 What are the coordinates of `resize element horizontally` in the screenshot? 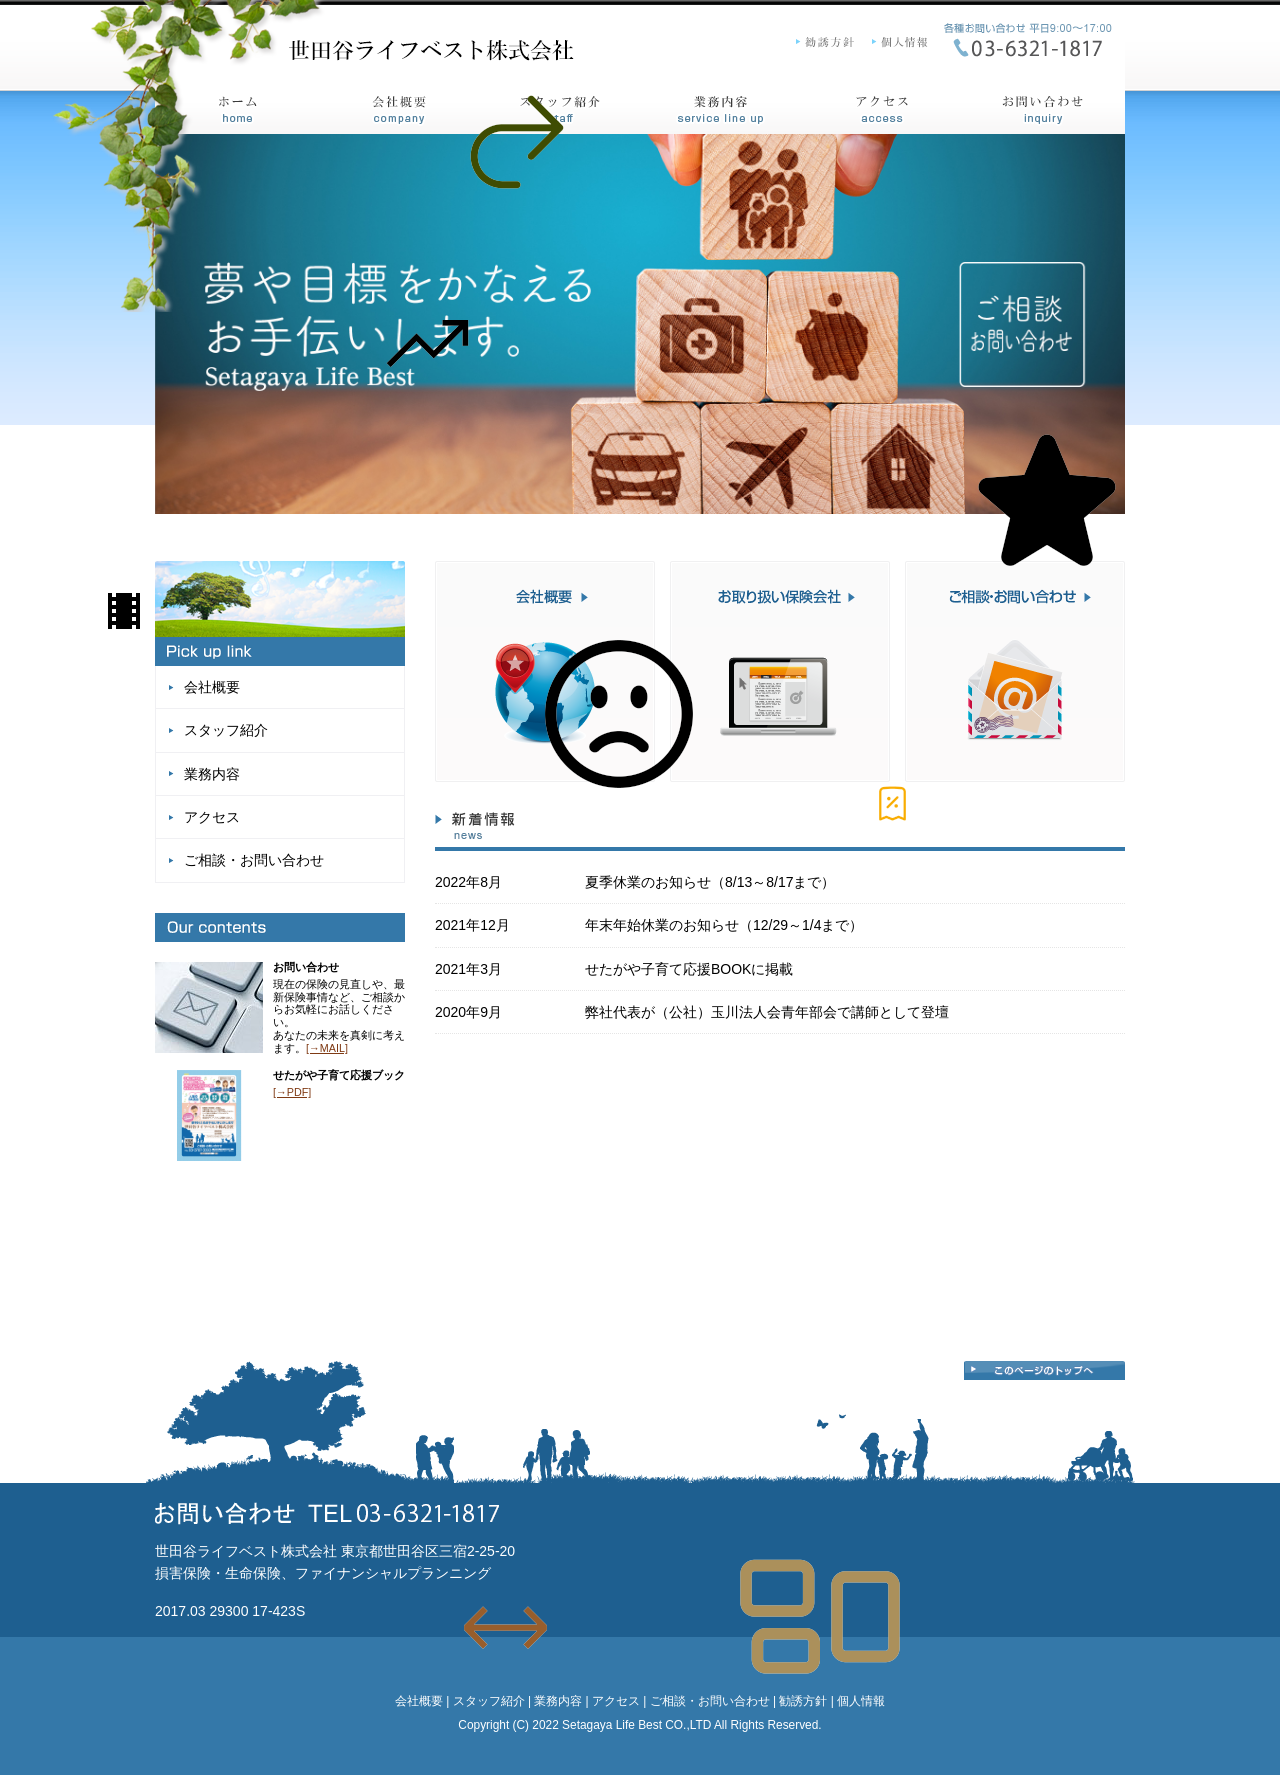 It's located at (505, 1624).